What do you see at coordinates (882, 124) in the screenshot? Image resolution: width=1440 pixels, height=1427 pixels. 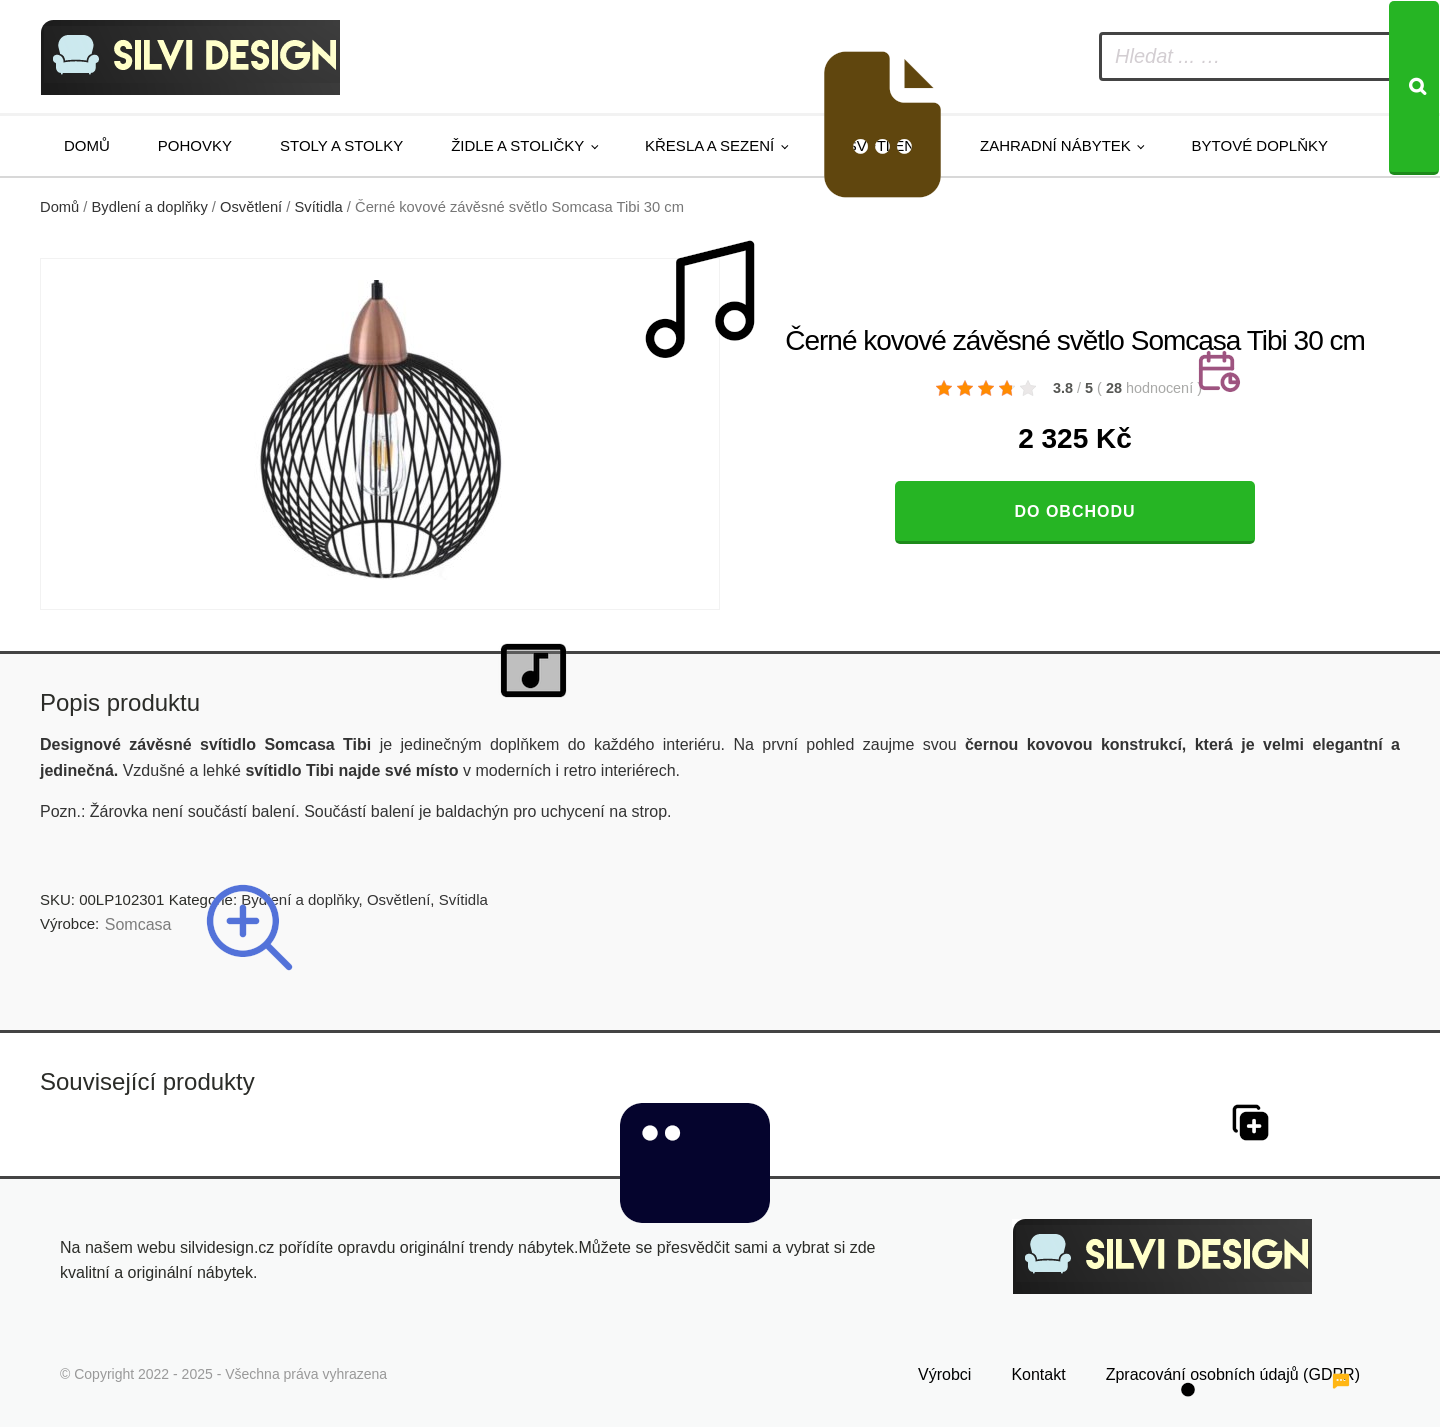 I see `view file details or additional options` at bounding box center [882, 124].